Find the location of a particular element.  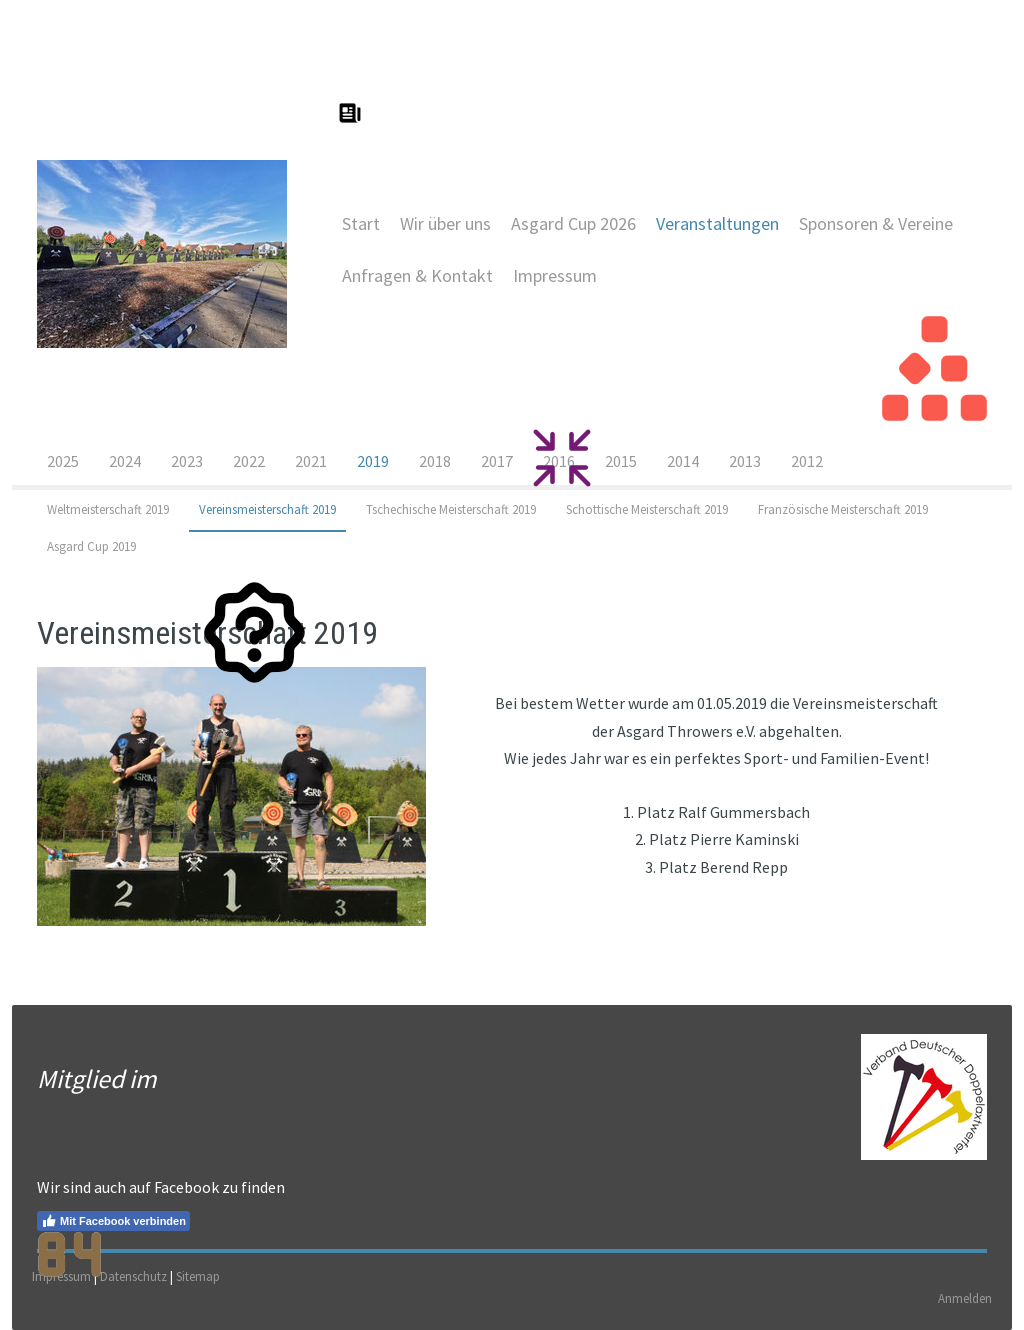

exit fullscreen mode is located at coordinates (562, 458).